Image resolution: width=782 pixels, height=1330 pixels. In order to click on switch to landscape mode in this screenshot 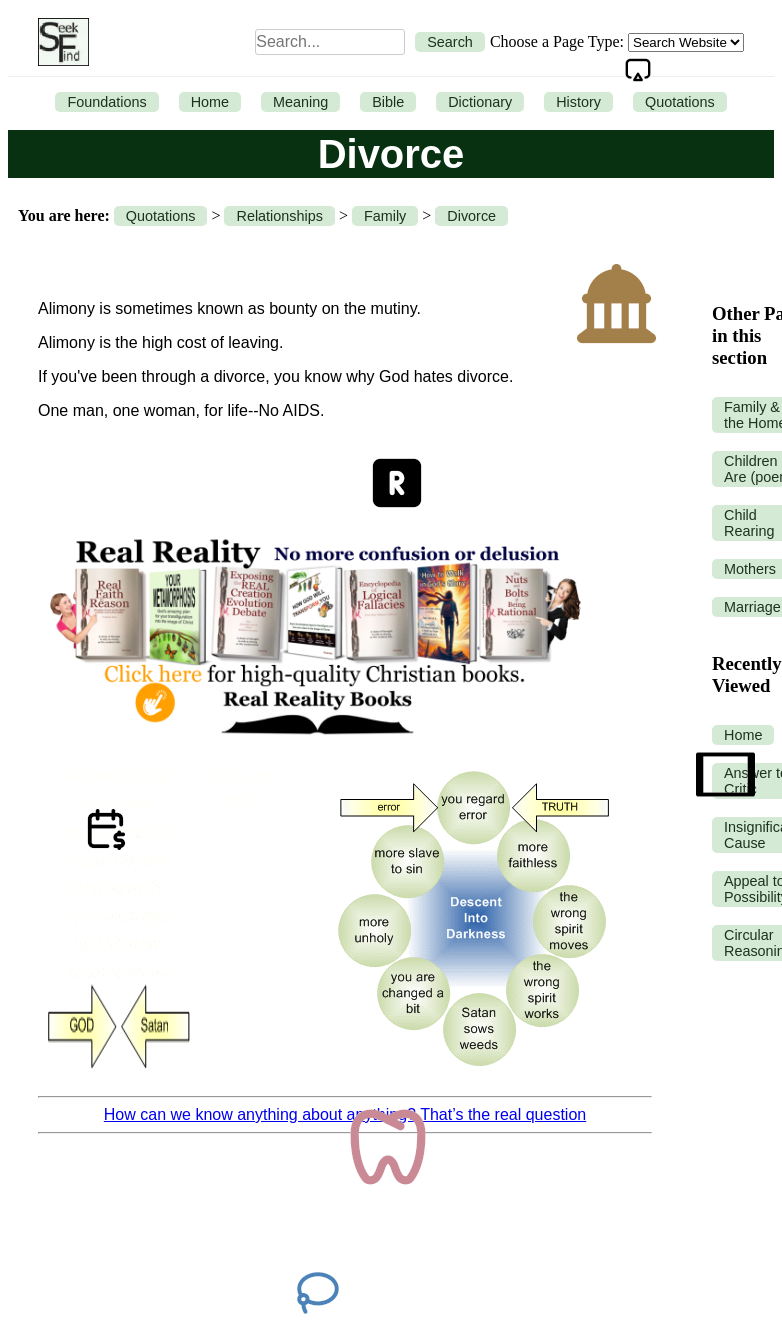, I will do `click(725, 774)`.